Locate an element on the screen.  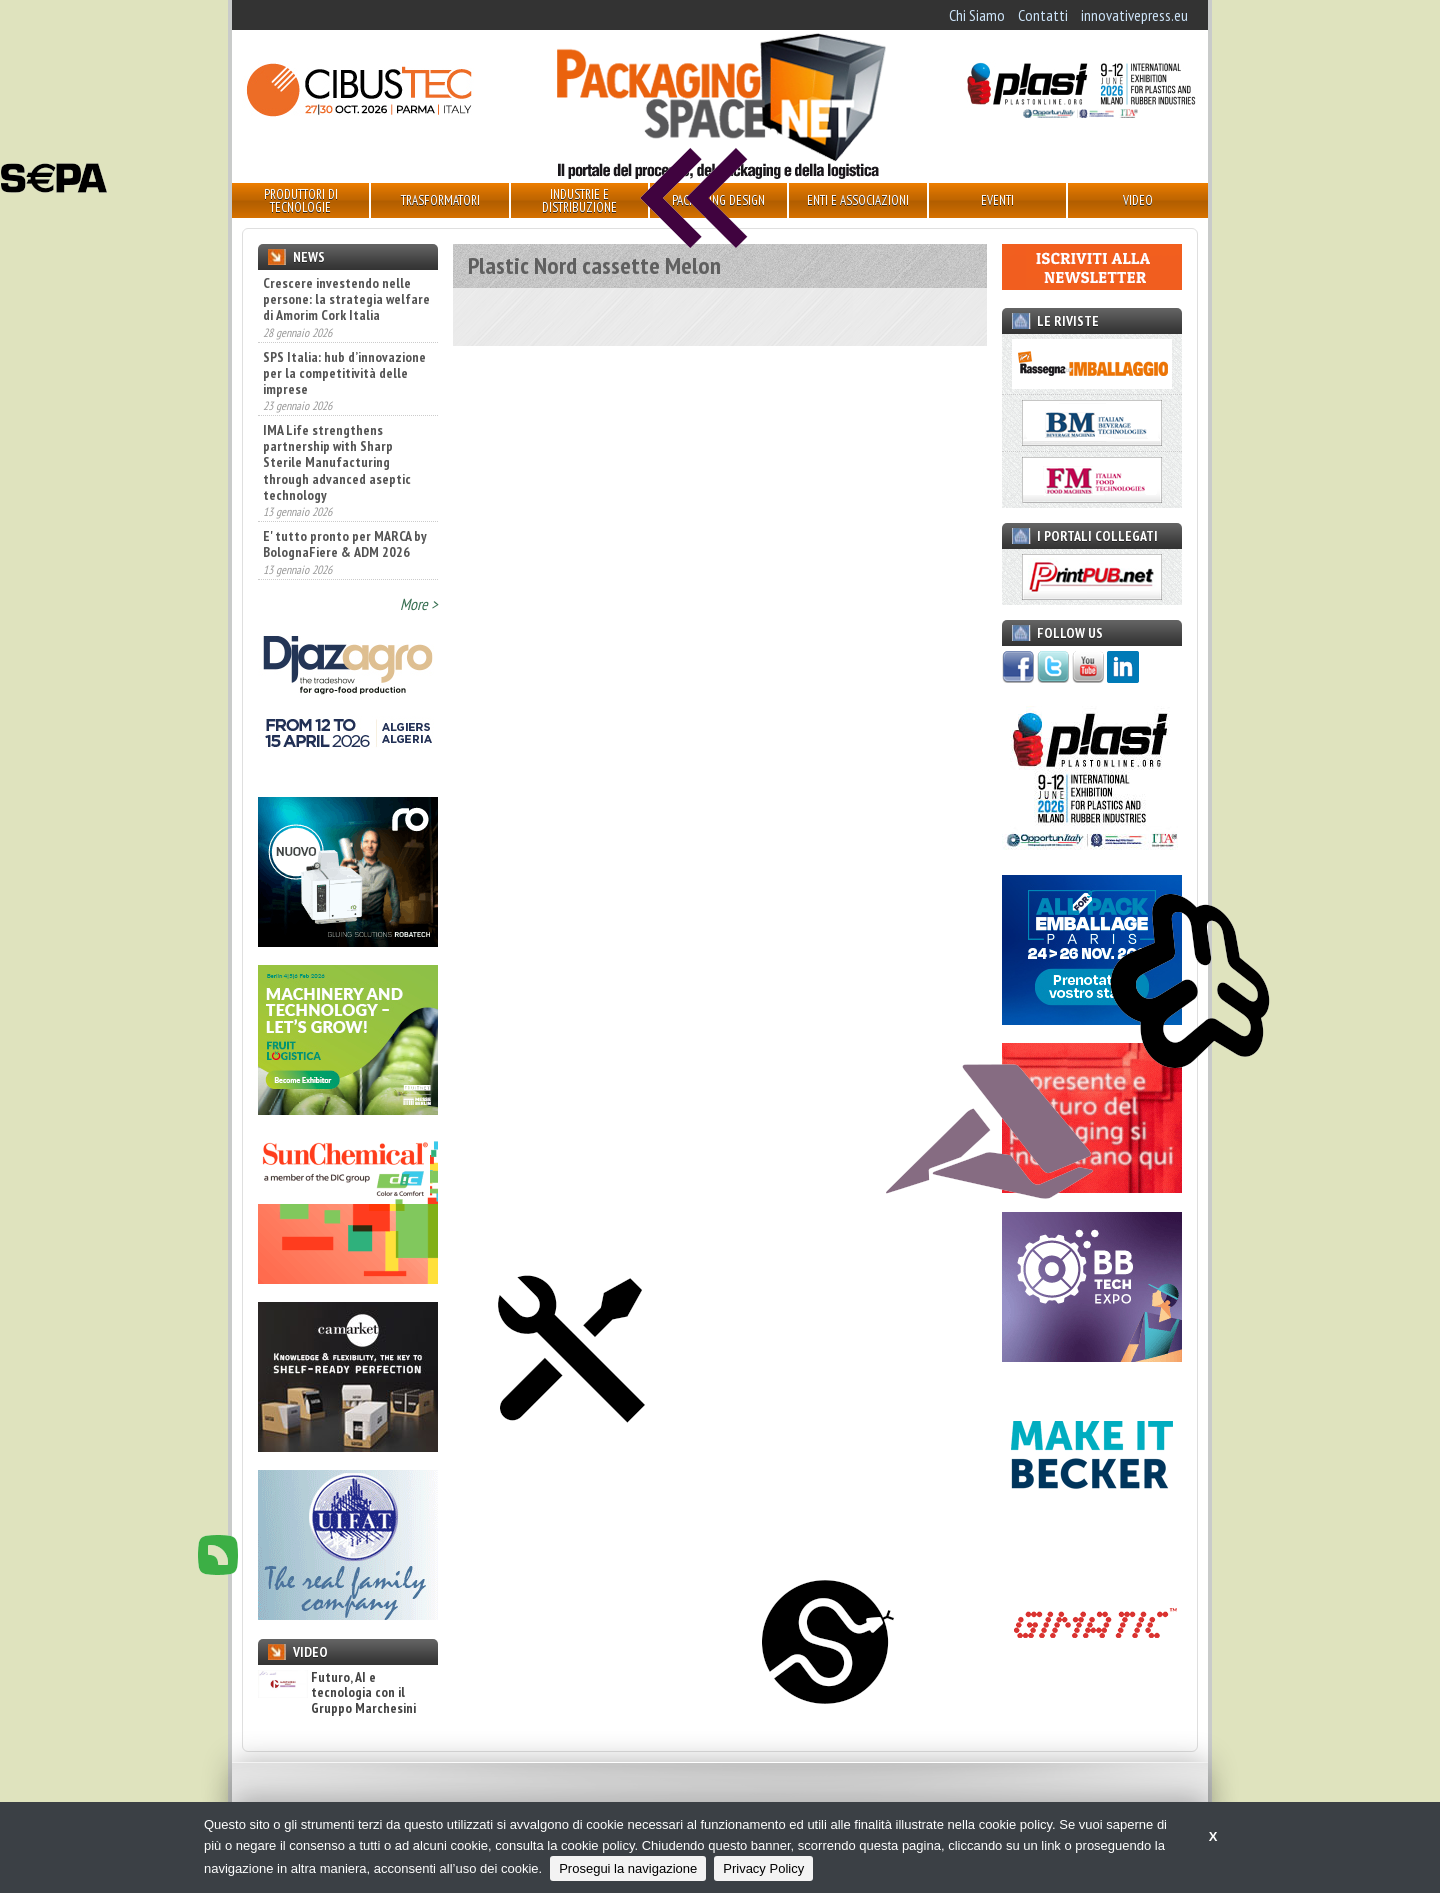
accusoft company logo is located at coordinates (989, 1131).